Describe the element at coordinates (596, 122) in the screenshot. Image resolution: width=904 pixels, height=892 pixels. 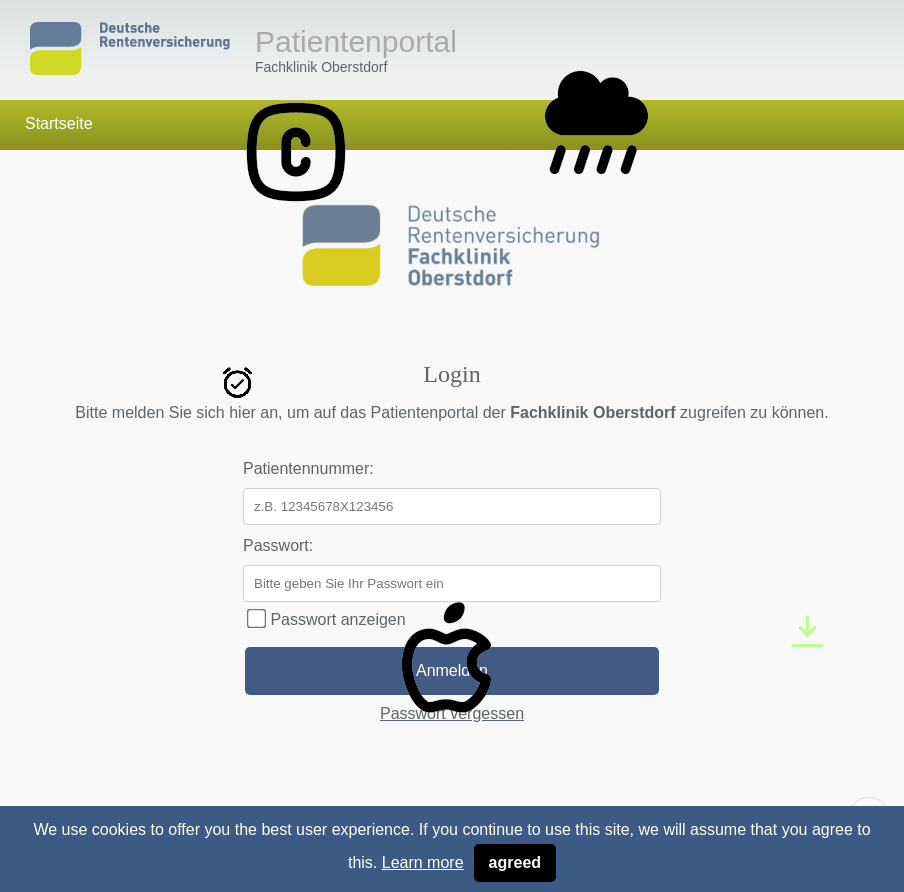
I see `indicates heavy rain or stormy weather conditions` at that location.